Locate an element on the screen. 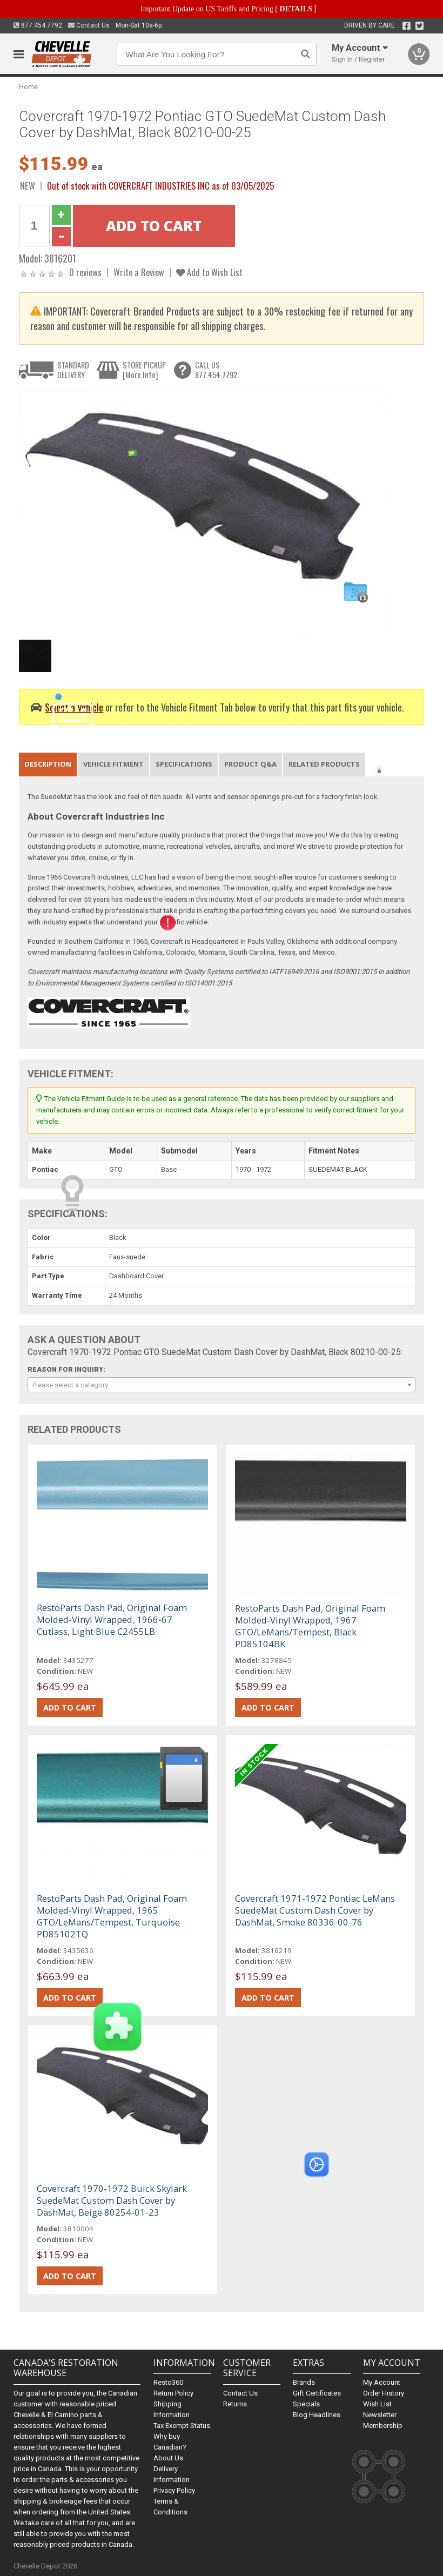 This screenshot has width=443, height=2576. virtual keyboard is currently active is located at coordinates (73, 710).